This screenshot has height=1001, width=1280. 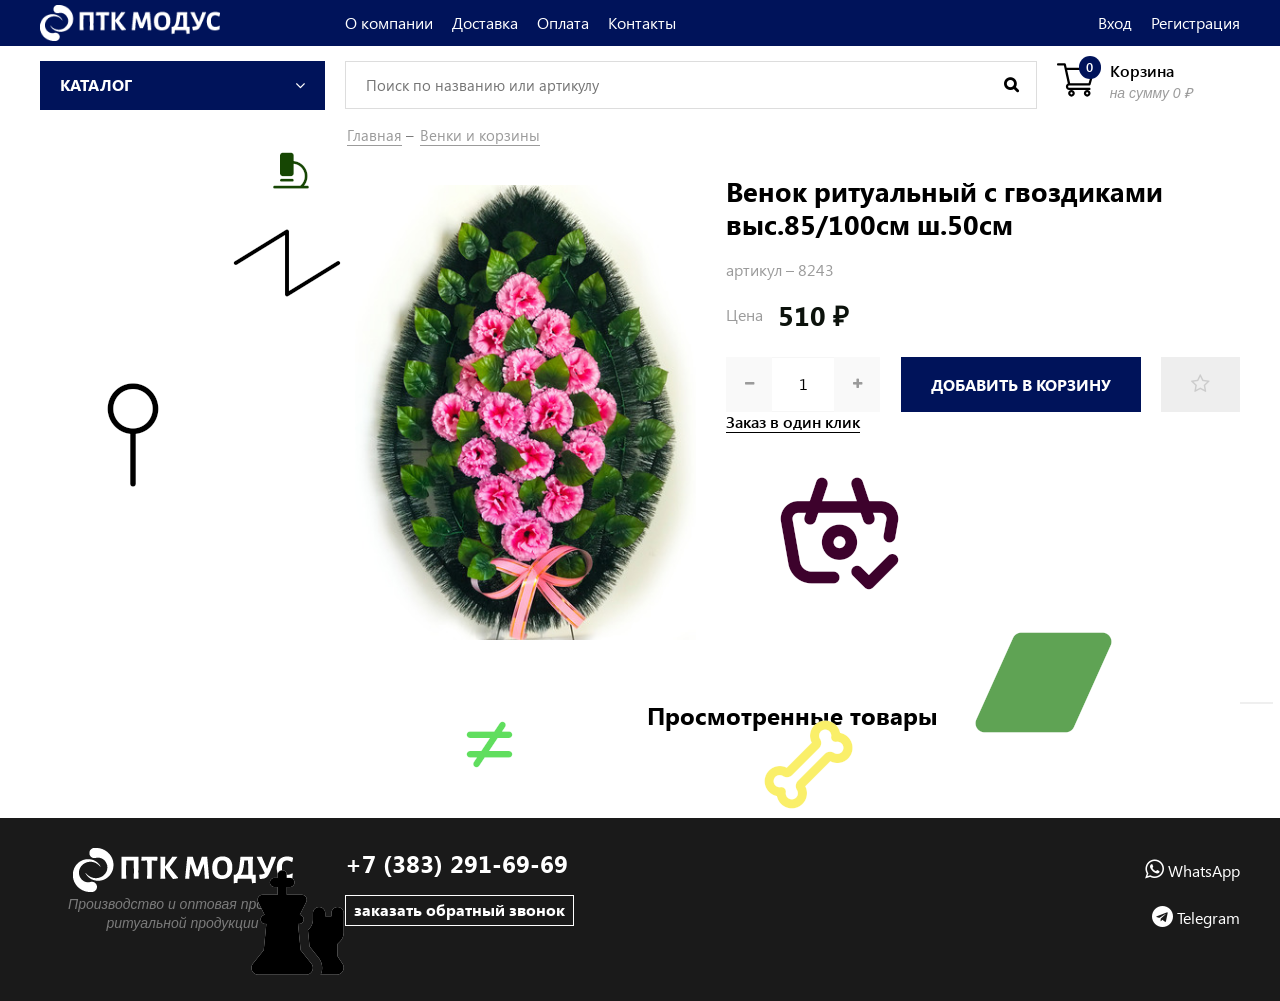 I want to click on select sawtooth waveform in audio synthesizer, so click(x=287, y=263).